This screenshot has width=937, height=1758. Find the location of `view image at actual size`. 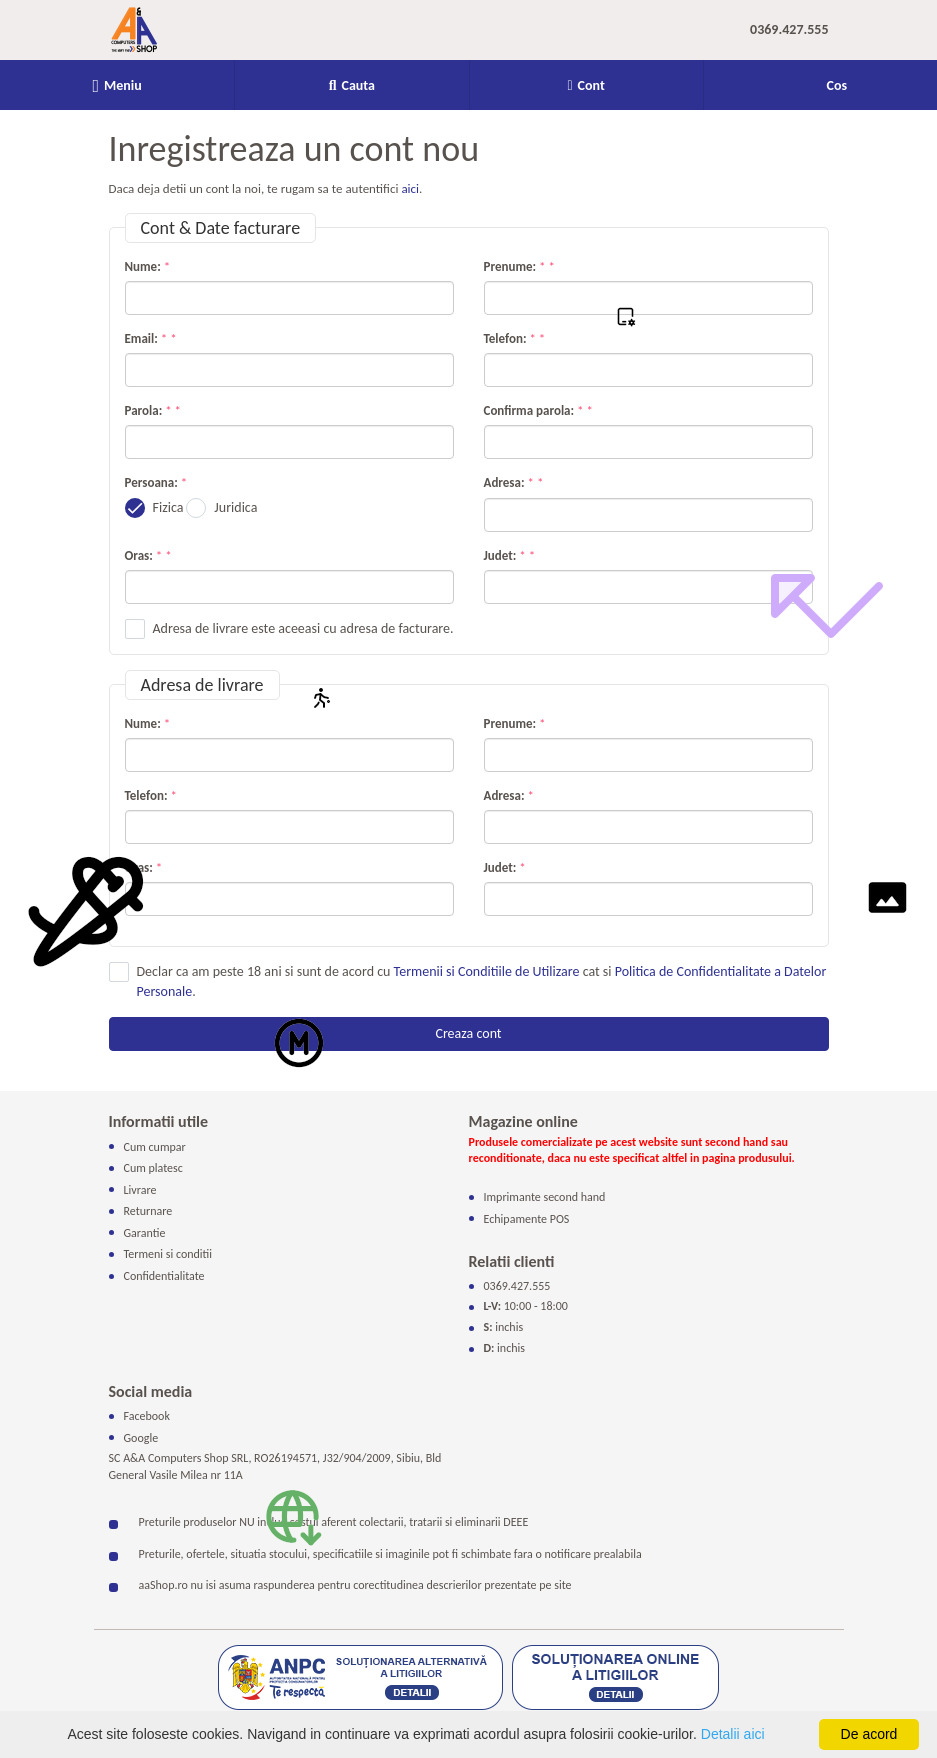

view image at actual size is located at coordinates (887, 897).